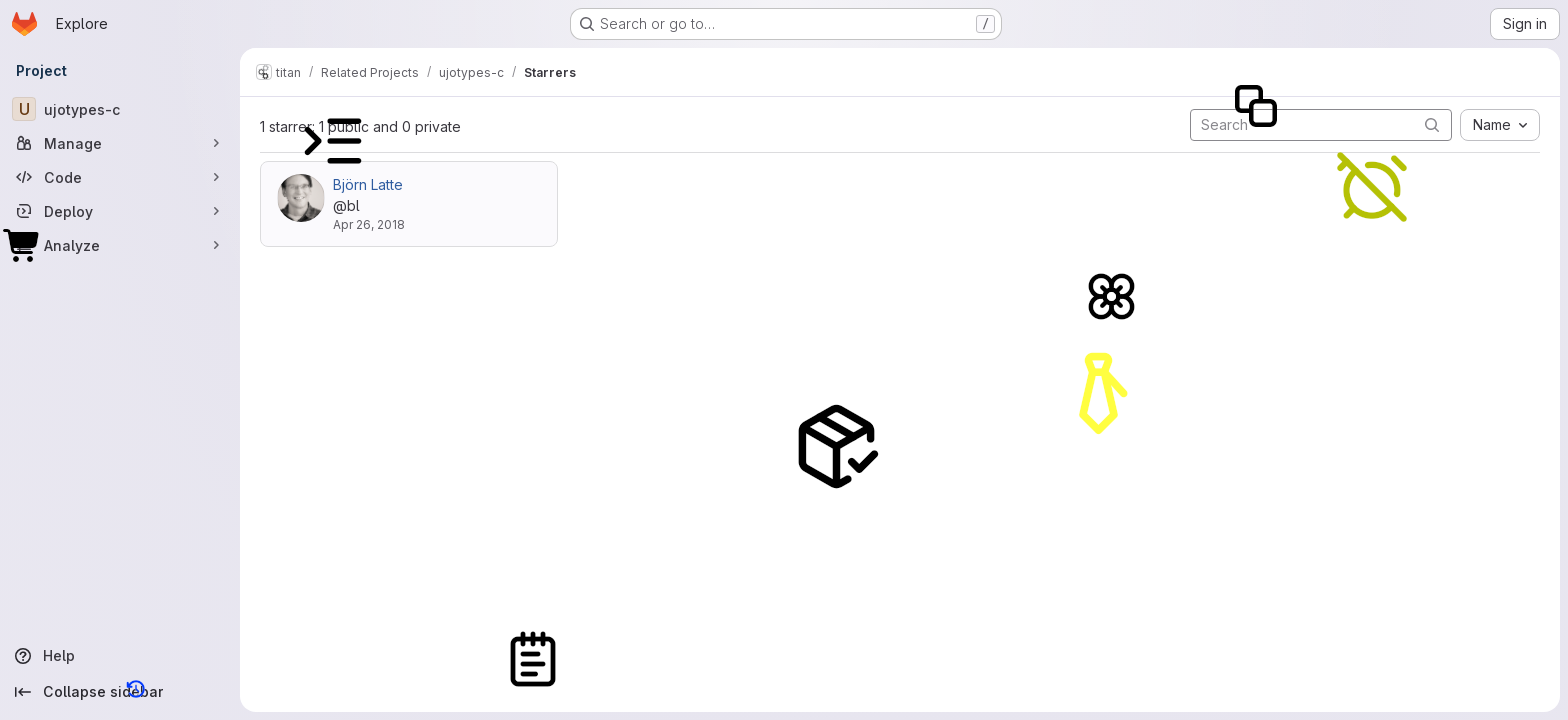  Describe the element at coordinates (533, 659) in the screenshot. I see `view or edit notes` at that location.